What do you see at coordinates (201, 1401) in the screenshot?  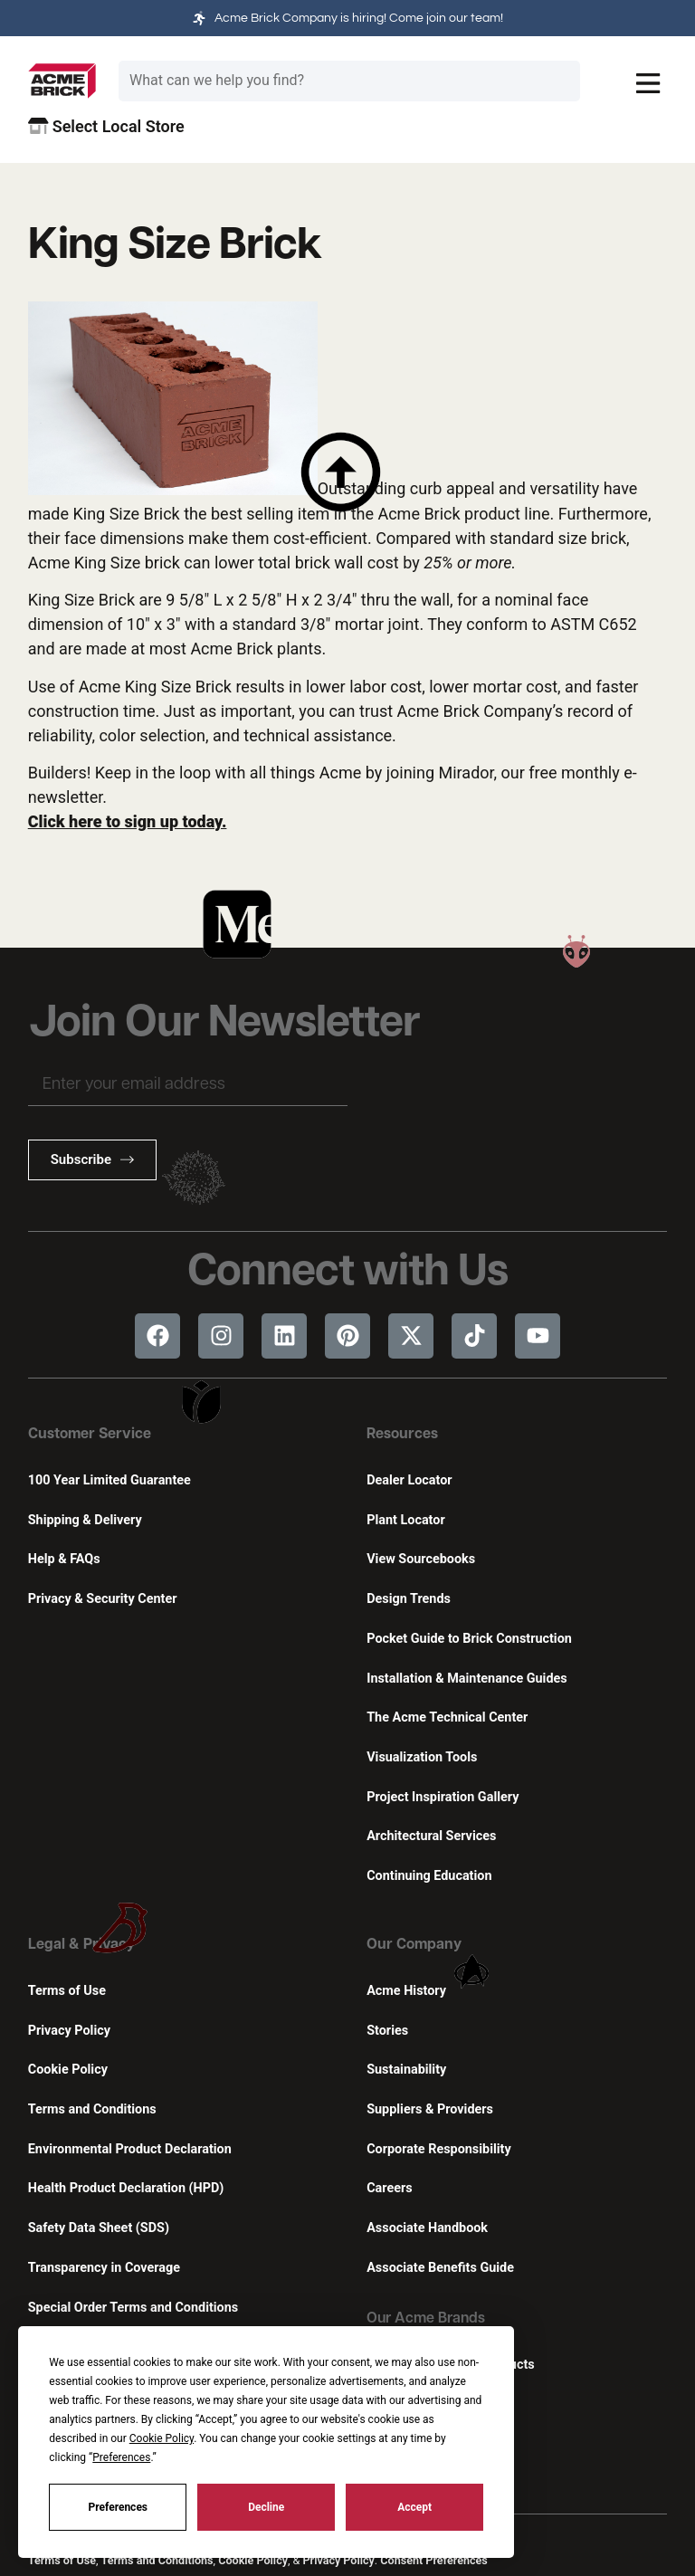 I see `access nature or garden-related features` at bounding box center [201, 1401].